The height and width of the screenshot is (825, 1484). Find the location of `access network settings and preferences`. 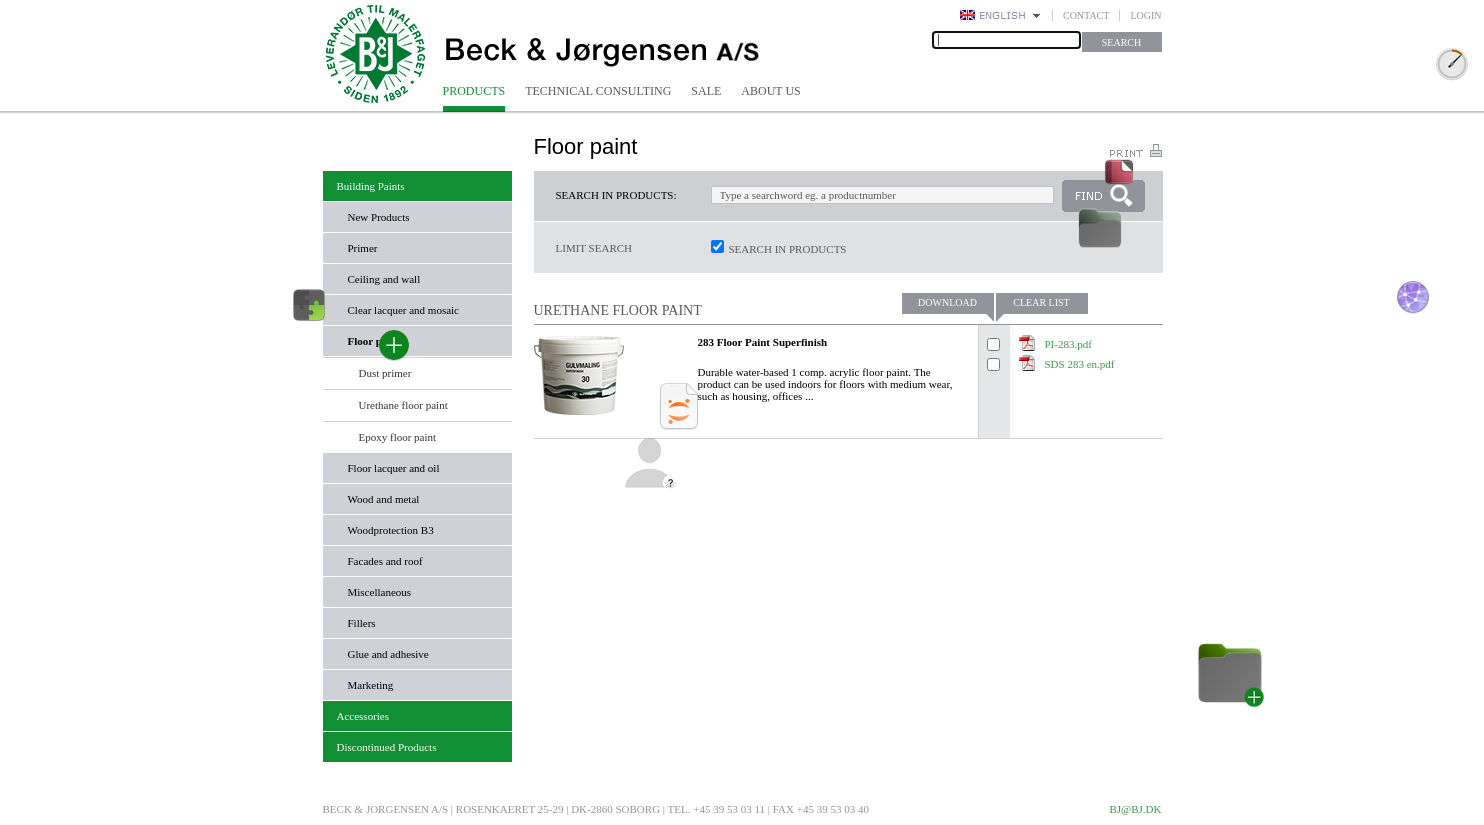

access network settings and preferences is located at coordinates (1413, 297).